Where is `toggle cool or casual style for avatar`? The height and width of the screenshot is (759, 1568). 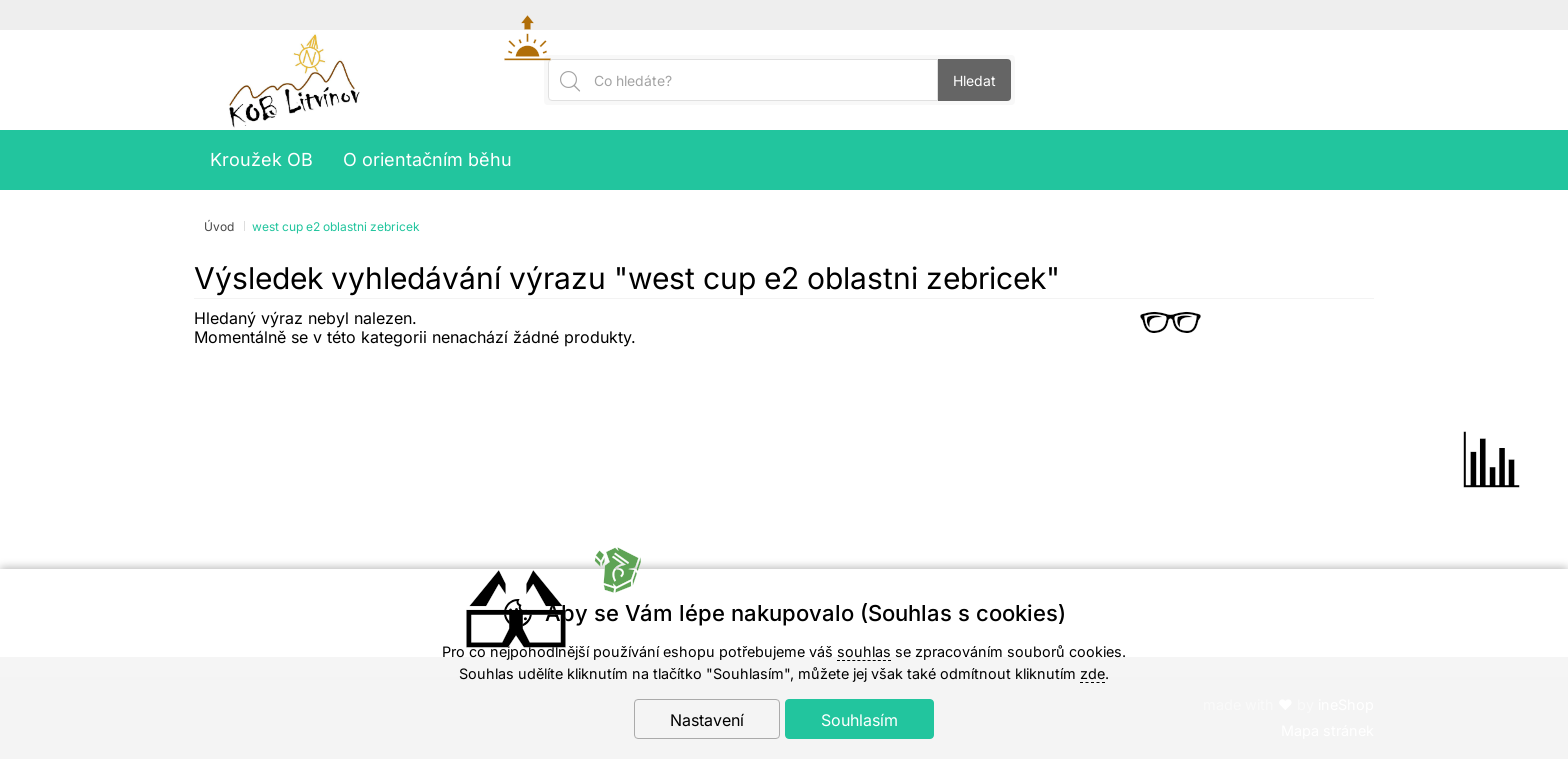
toggle cool or casual style for avatar is located at coordinates (1170, 322).